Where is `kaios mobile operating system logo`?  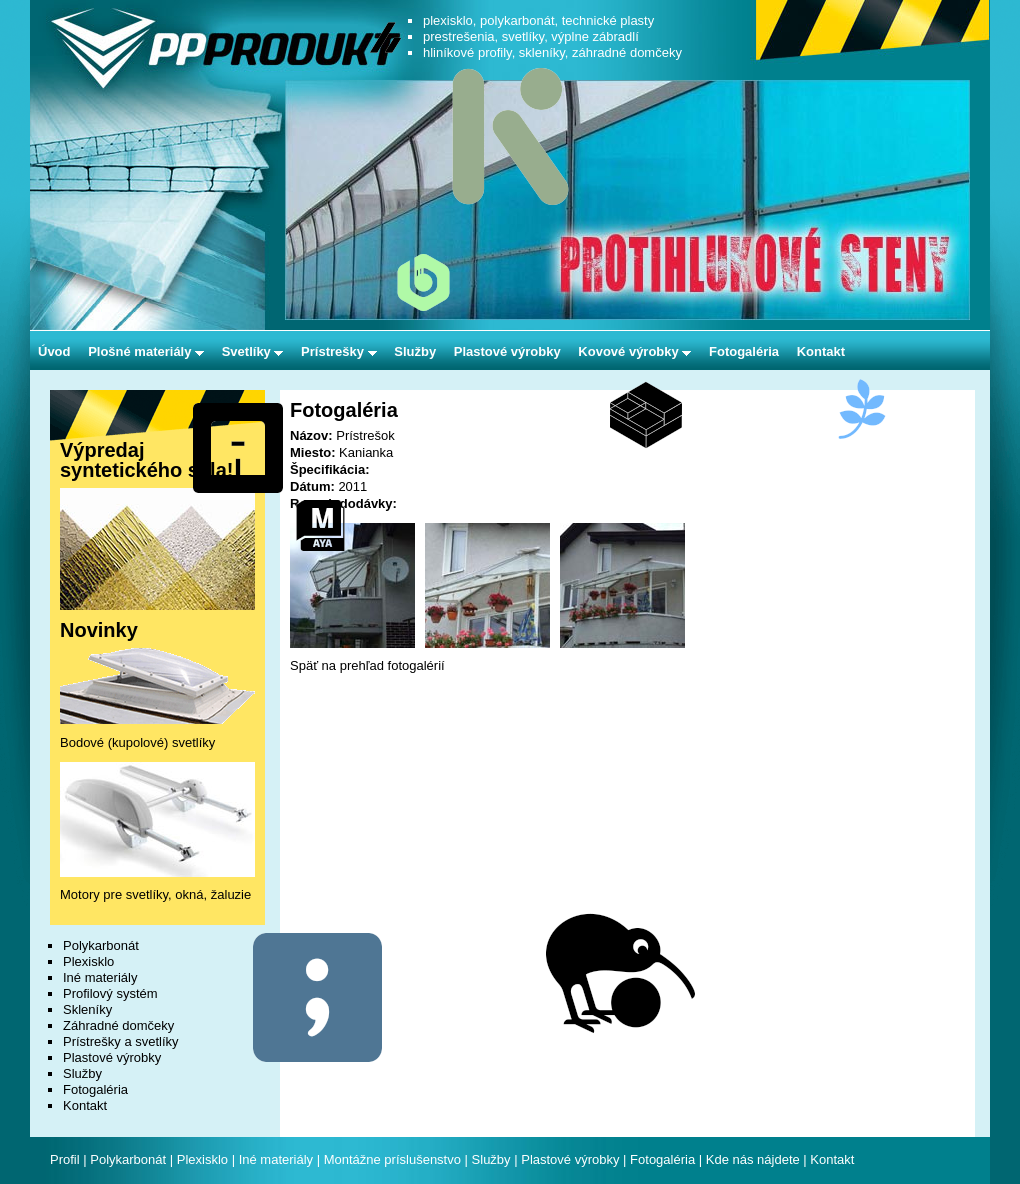 kaios mobile operating system logo is located at coordinates (510, 136).